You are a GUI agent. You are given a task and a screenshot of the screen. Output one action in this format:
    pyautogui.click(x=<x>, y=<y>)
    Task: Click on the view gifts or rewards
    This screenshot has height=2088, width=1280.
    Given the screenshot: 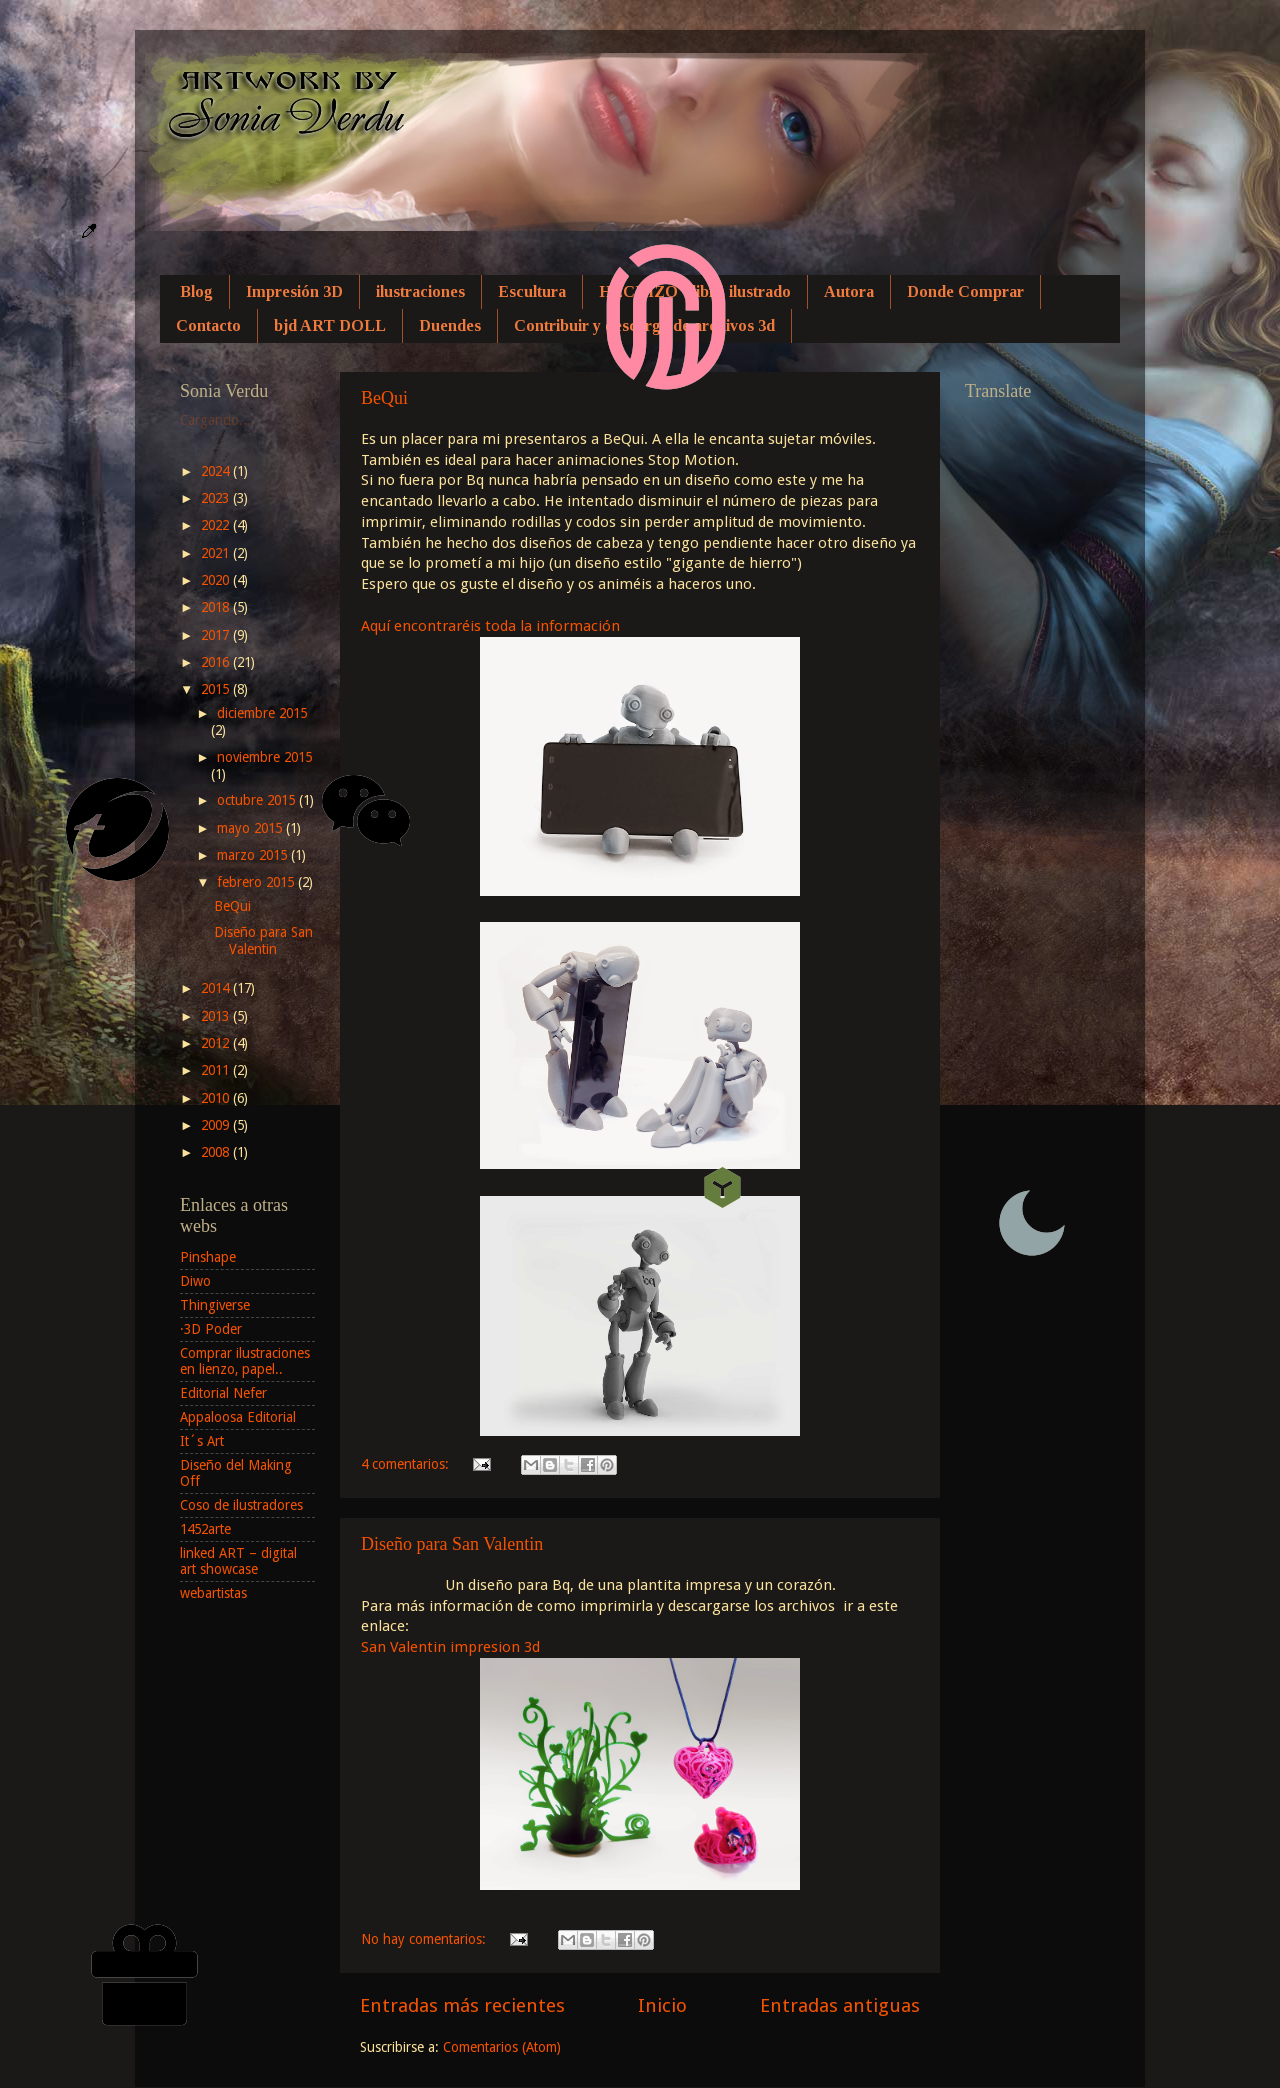 What is the action you would take?
    pyautogui.click(x=144, y=1977)
    